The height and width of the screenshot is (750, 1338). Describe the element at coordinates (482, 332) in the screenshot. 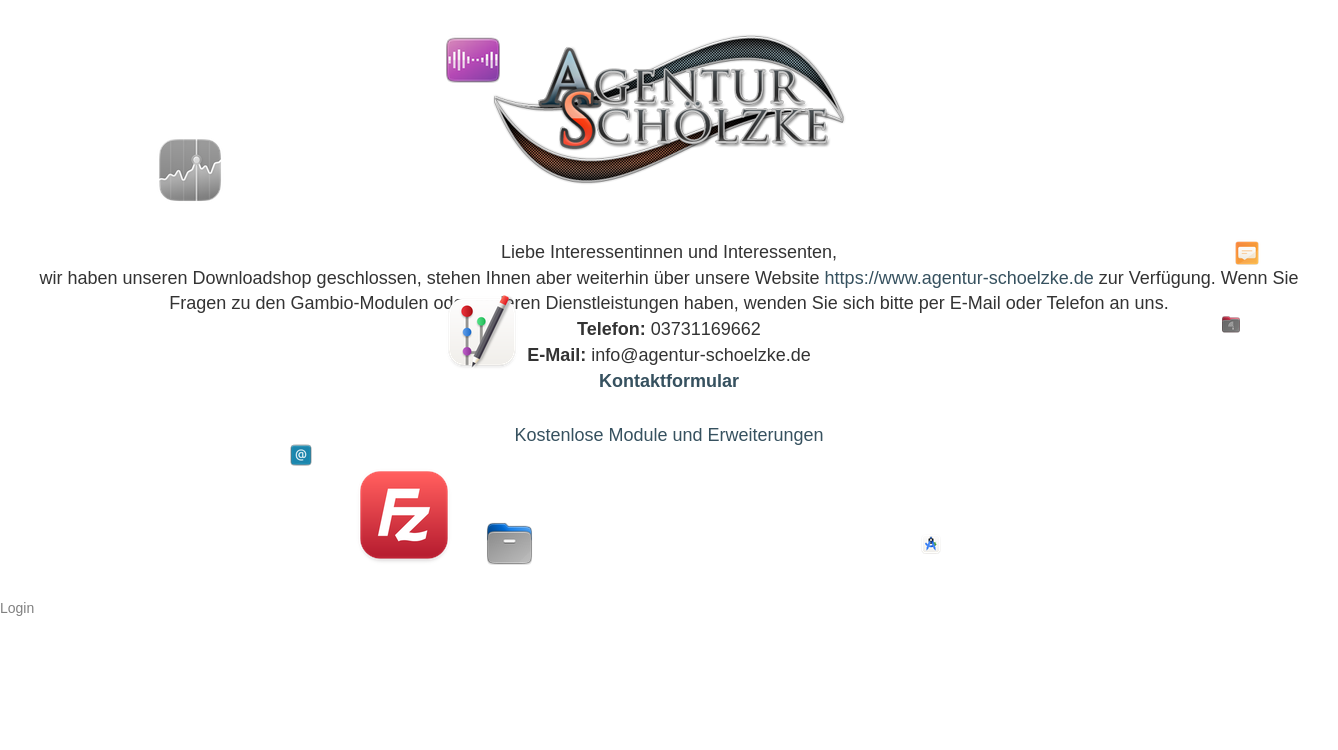

I see `open commit, a git commit message editor` at that location.